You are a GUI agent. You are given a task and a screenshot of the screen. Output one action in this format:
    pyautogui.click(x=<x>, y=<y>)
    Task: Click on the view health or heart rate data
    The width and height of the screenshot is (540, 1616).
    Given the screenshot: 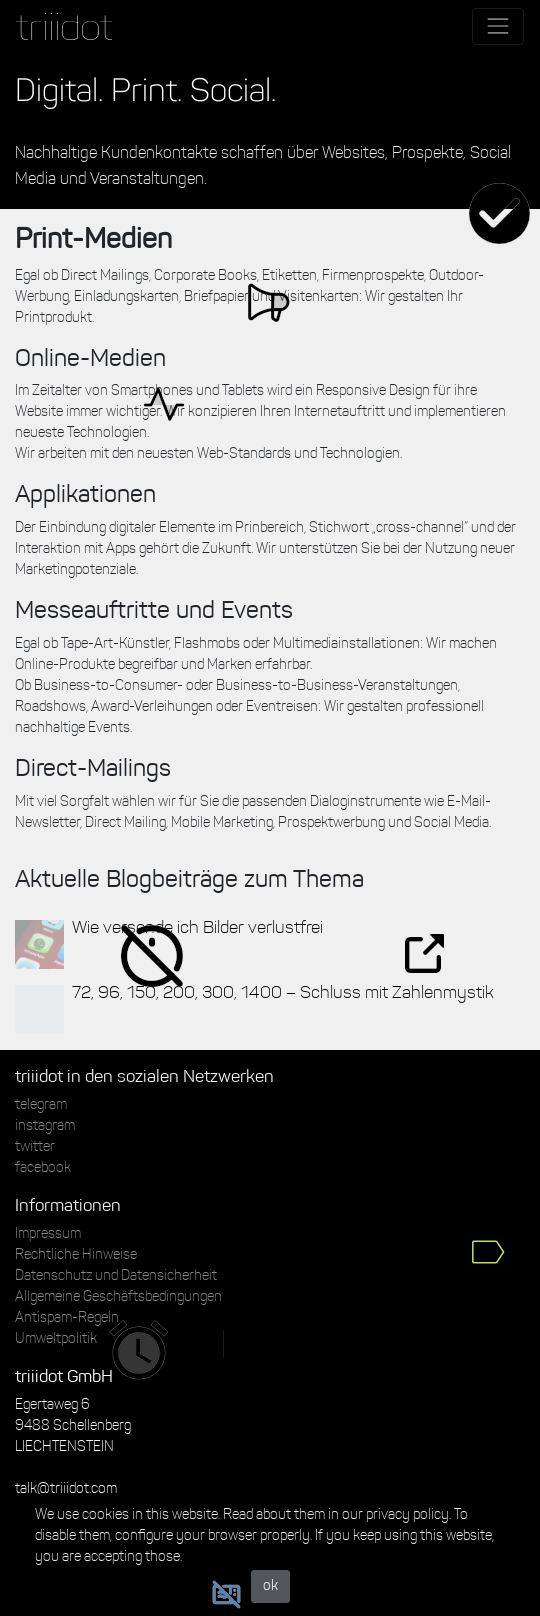 What is the action you would take?
    pyautogui.click(x=164, y=405)
    